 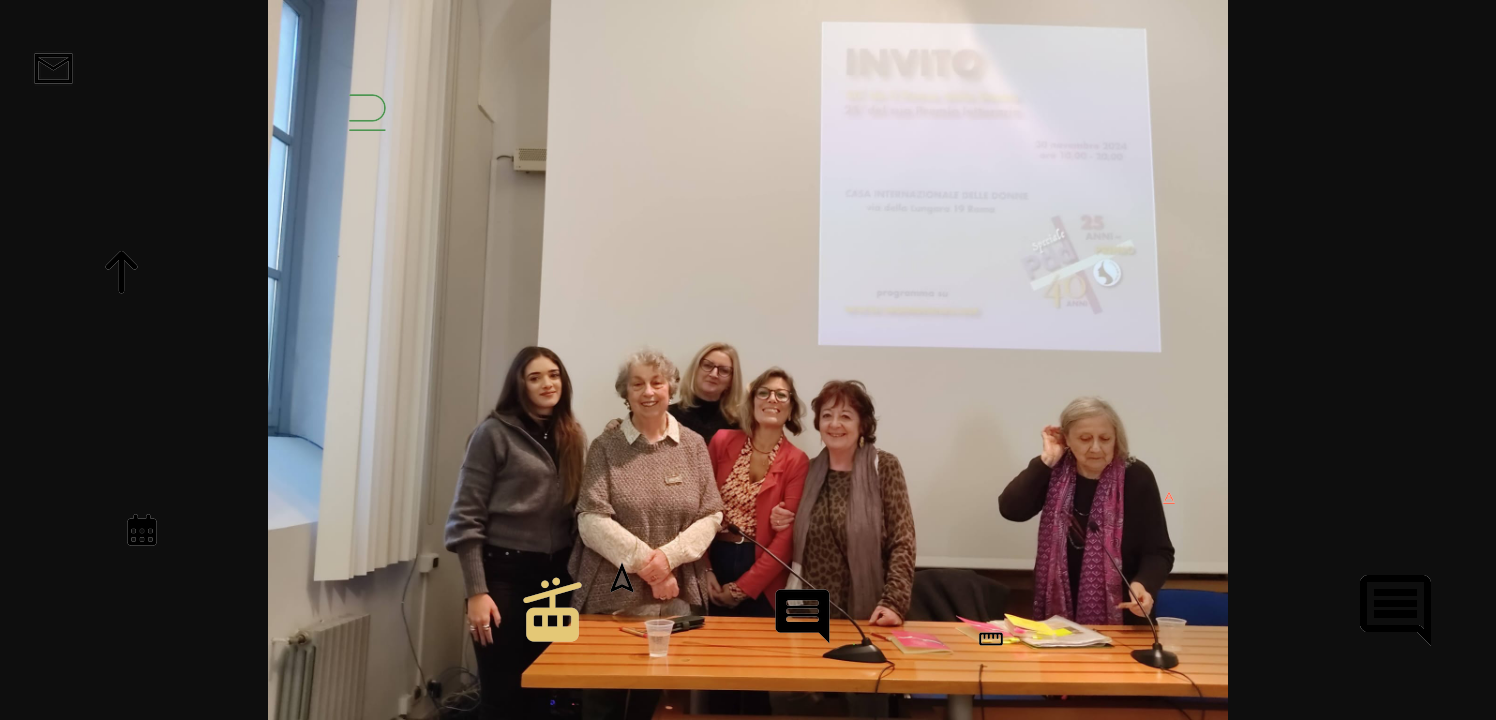 I want to click on set text baseline alignment, so click(x=1169, y=498).